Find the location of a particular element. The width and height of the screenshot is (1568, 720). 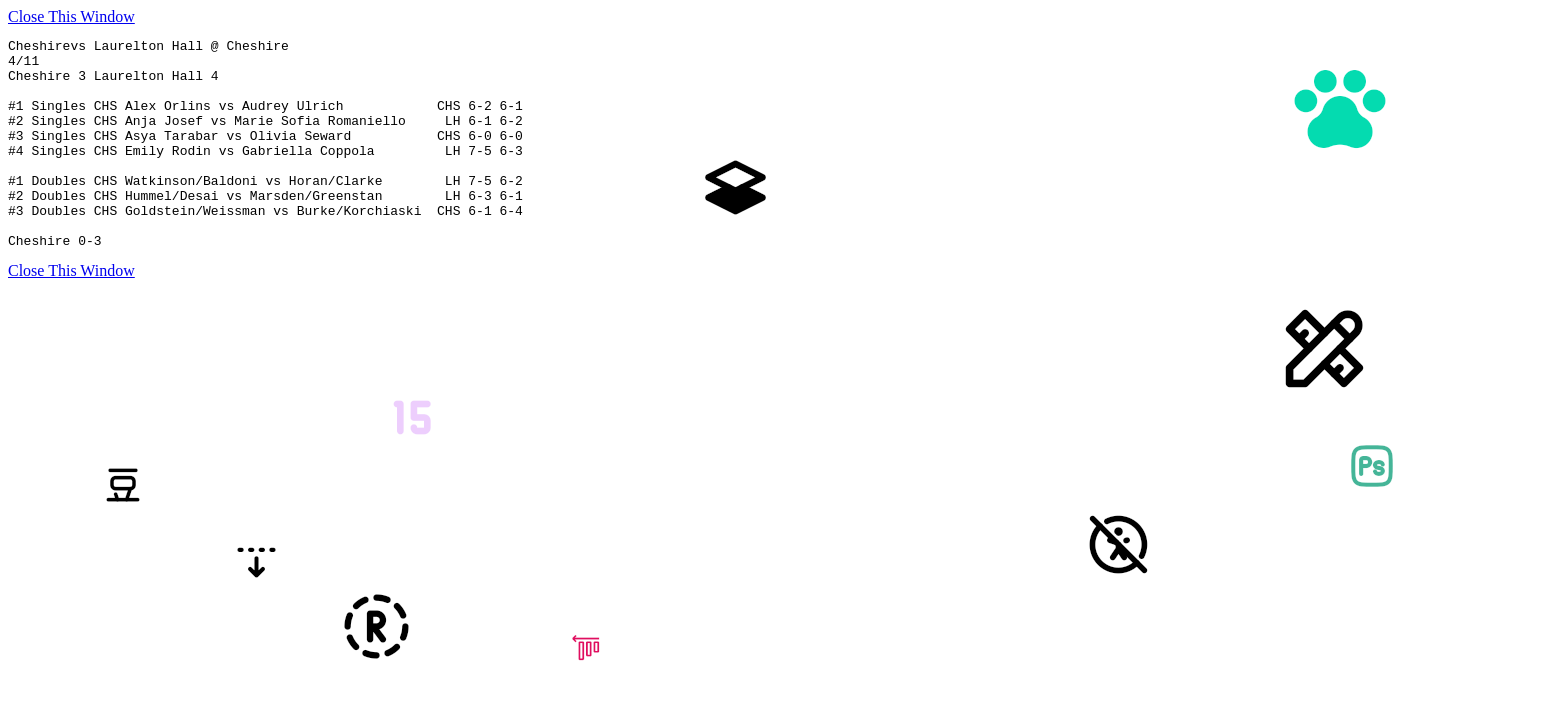

access pet-related features or settings is located at coordinates (1340, 109).